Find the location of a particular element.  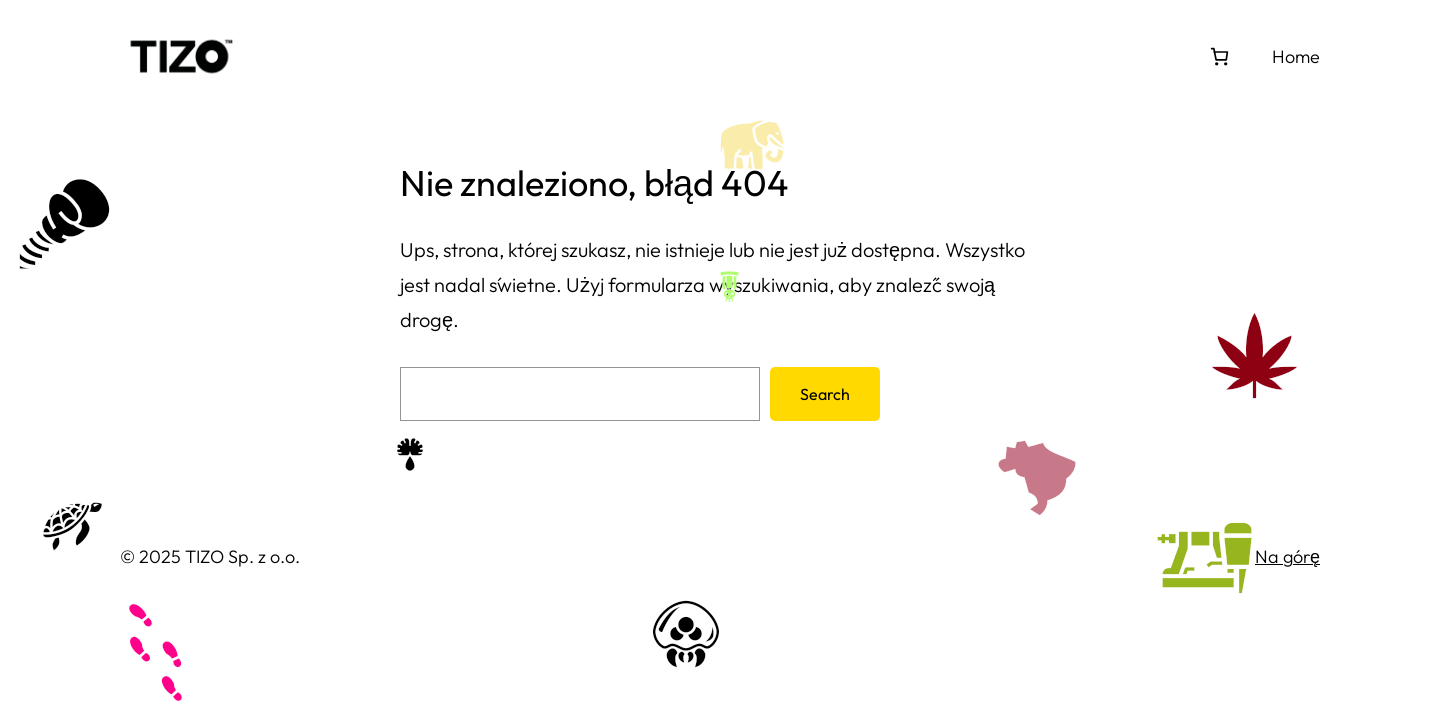

pneumatic stapler tool in a crafting or building game is located at coordinates (1205, 558).